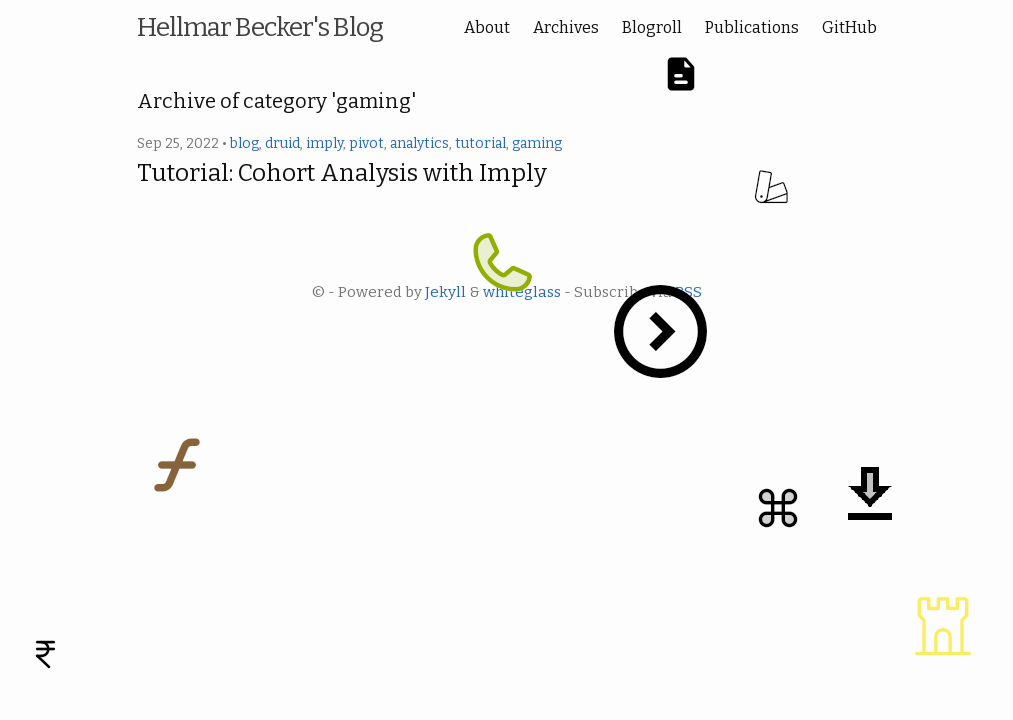 This screenshot has height=720, width=1013. What do you see at coordinates (501, 263) in the screenshot?
I see `tap to make a phone call` at bounding box center [501, 263].